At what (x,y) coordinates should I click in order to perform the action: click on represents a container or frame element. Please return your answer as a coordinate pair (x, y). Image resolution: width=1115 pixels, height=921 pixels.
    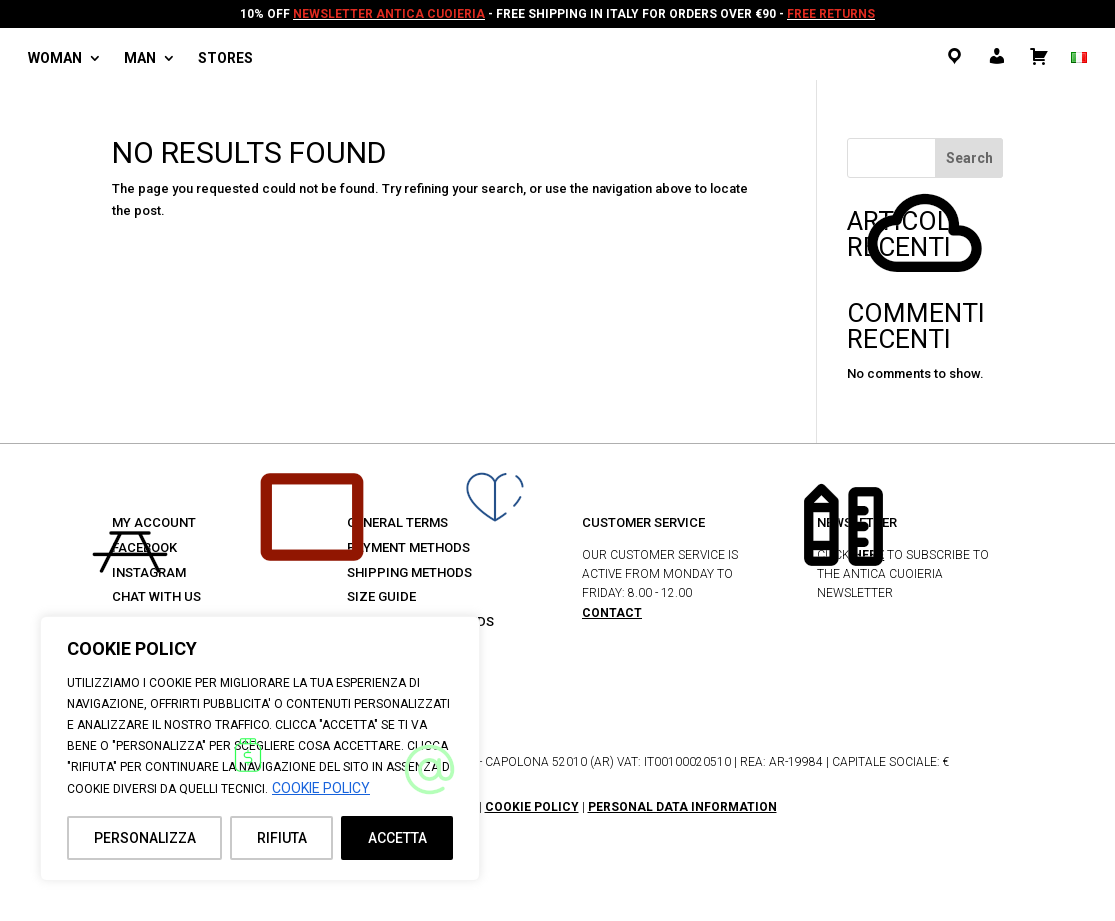
    Looking at the image, I should click on (312, 517).